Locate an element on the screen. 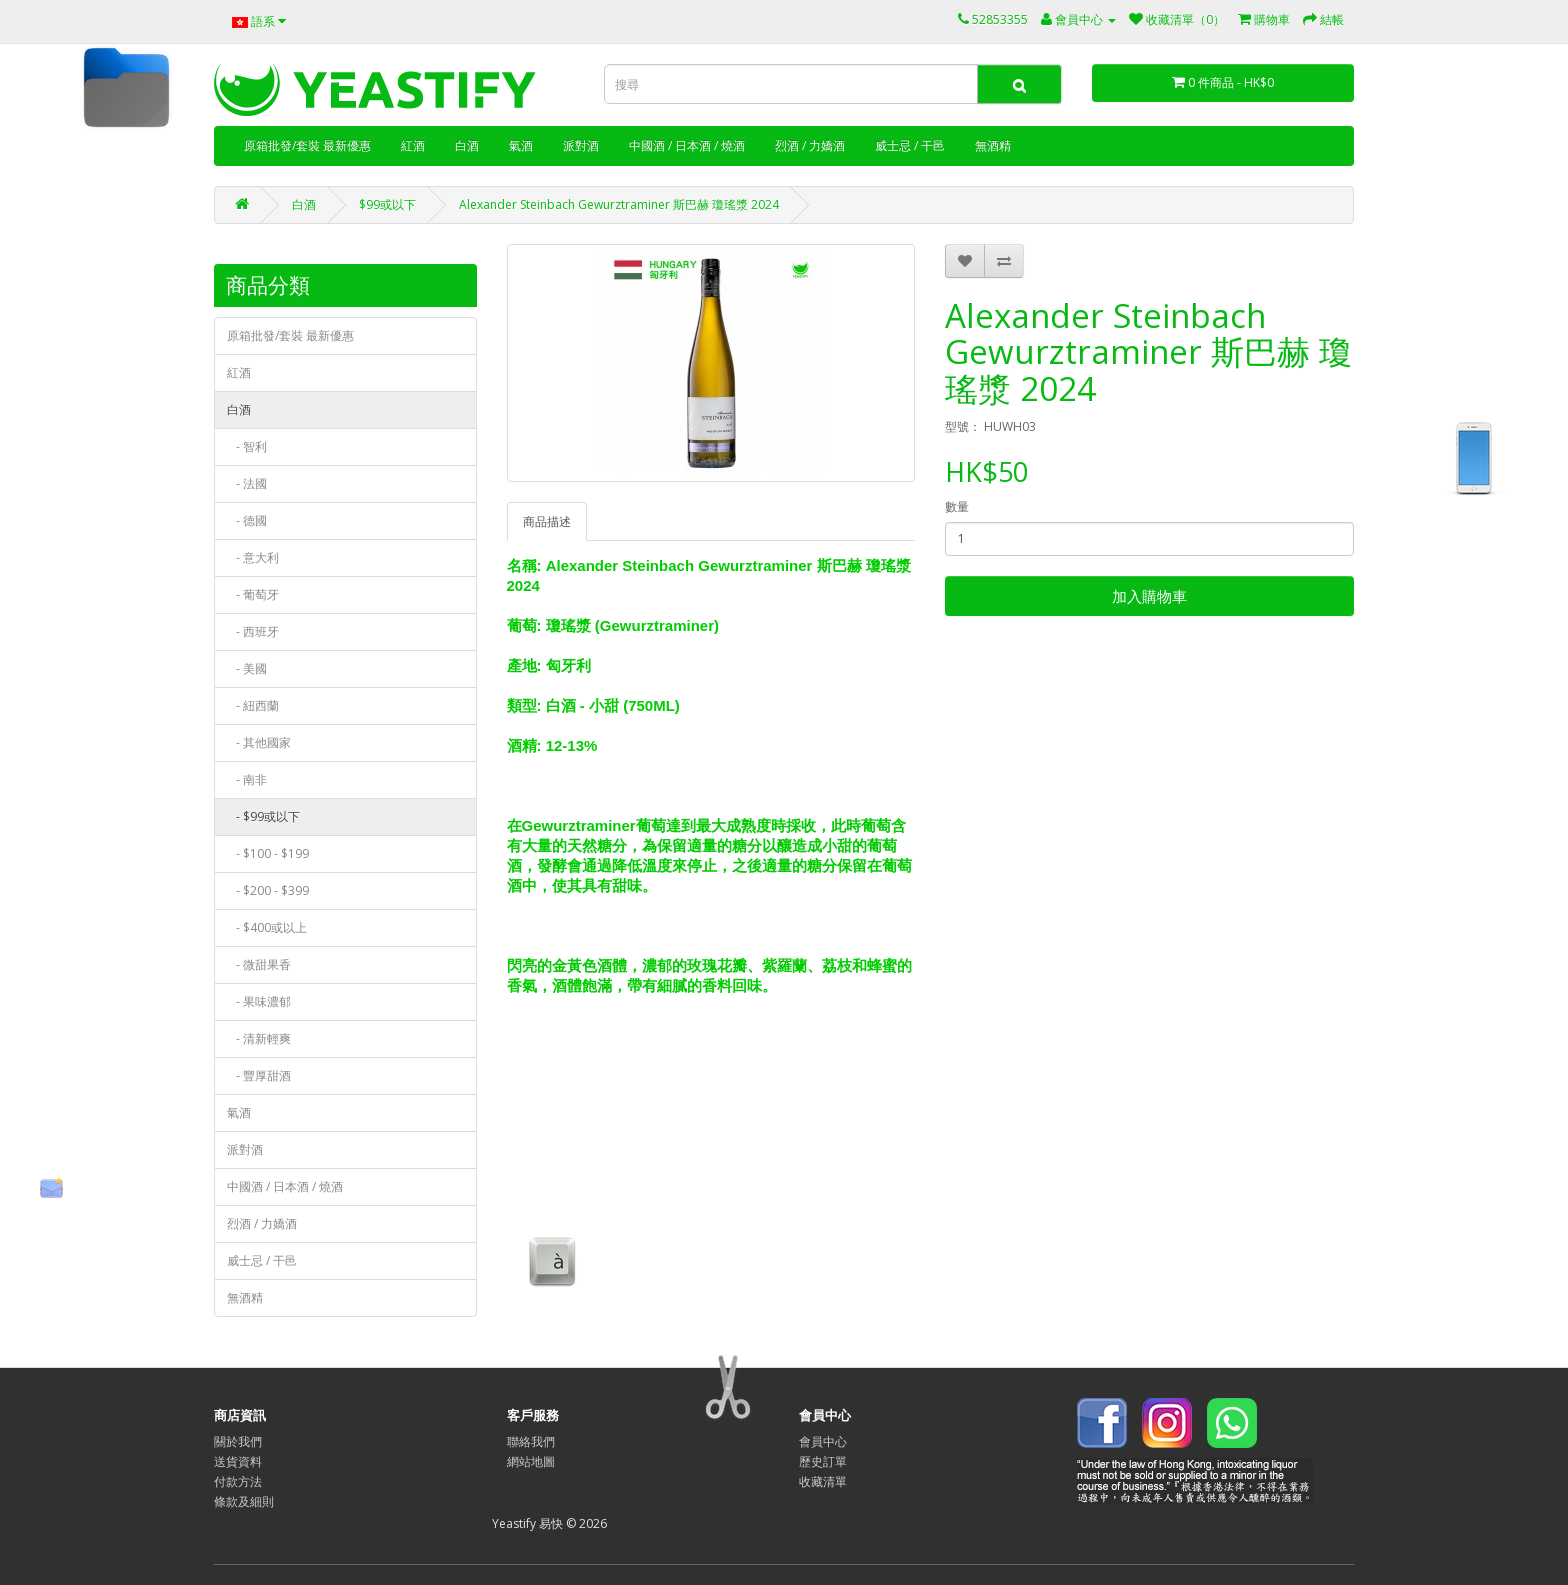 This screenshot has height=1585, width=1568. indicates unread email messages is located at coordinates (51, 1188).